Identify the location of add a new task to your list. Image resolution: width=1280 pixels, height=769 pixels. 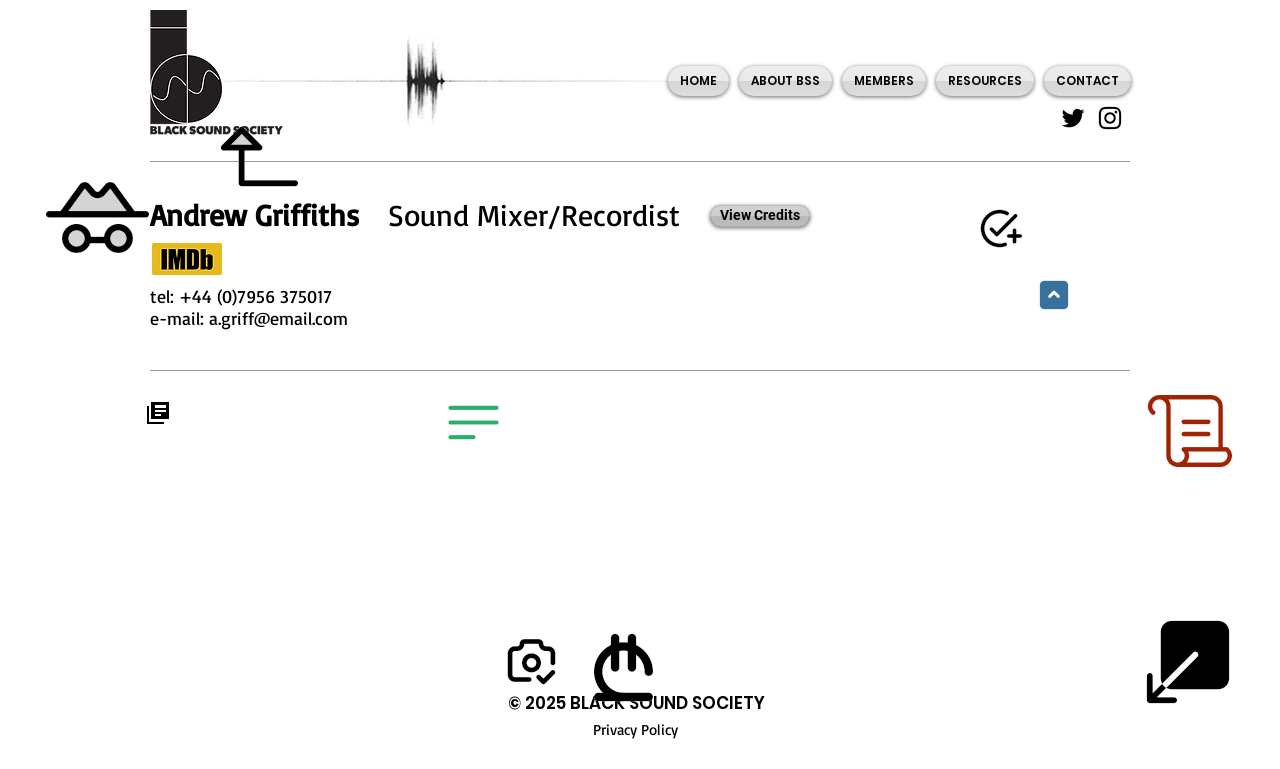
(999, 228).